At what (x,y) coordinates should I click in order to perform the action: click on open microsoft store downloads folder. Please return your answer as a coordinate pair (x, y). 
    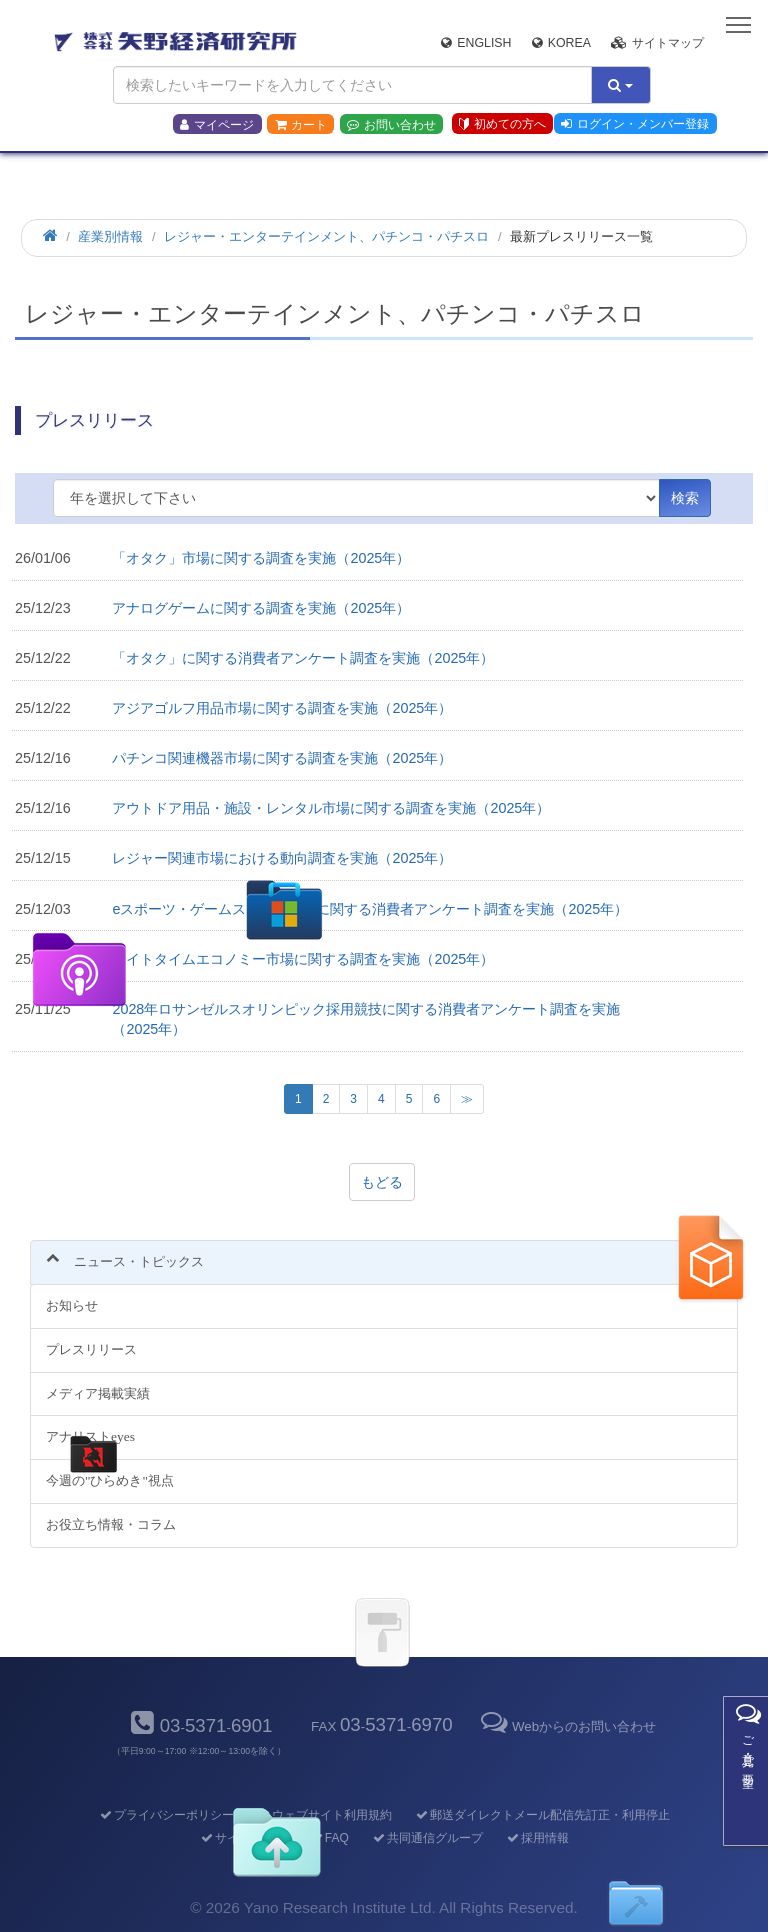
    Looking at the image, I should click on (284, 912).